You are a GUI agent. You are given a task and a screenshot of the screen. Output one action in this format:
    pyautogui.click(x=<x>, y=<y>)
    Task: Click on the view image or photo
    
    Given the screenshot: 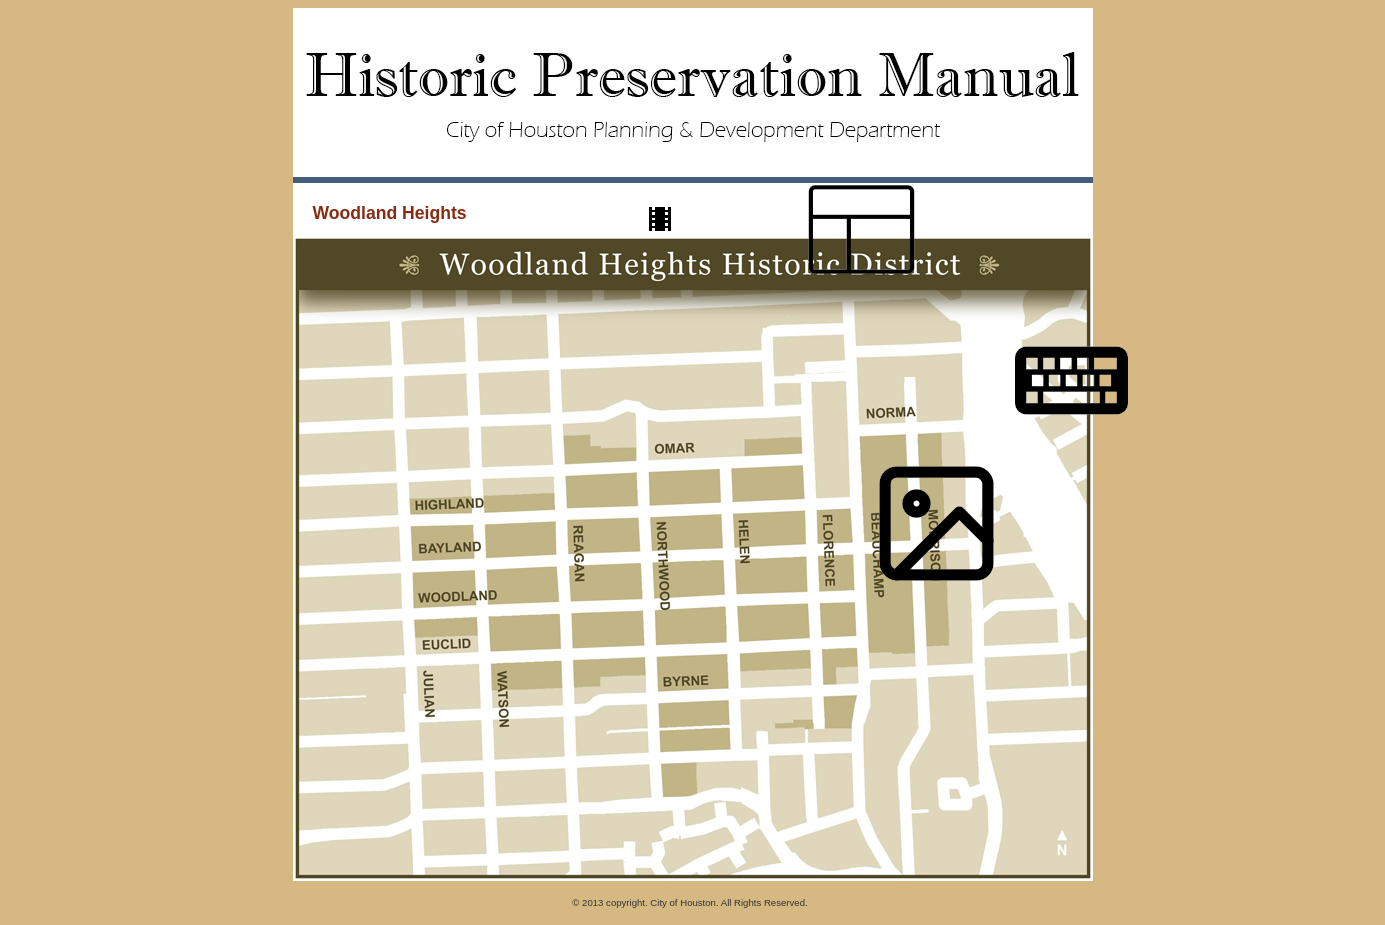 What is the action you would take?
    pyautogui.click(x=936, y=523)
    